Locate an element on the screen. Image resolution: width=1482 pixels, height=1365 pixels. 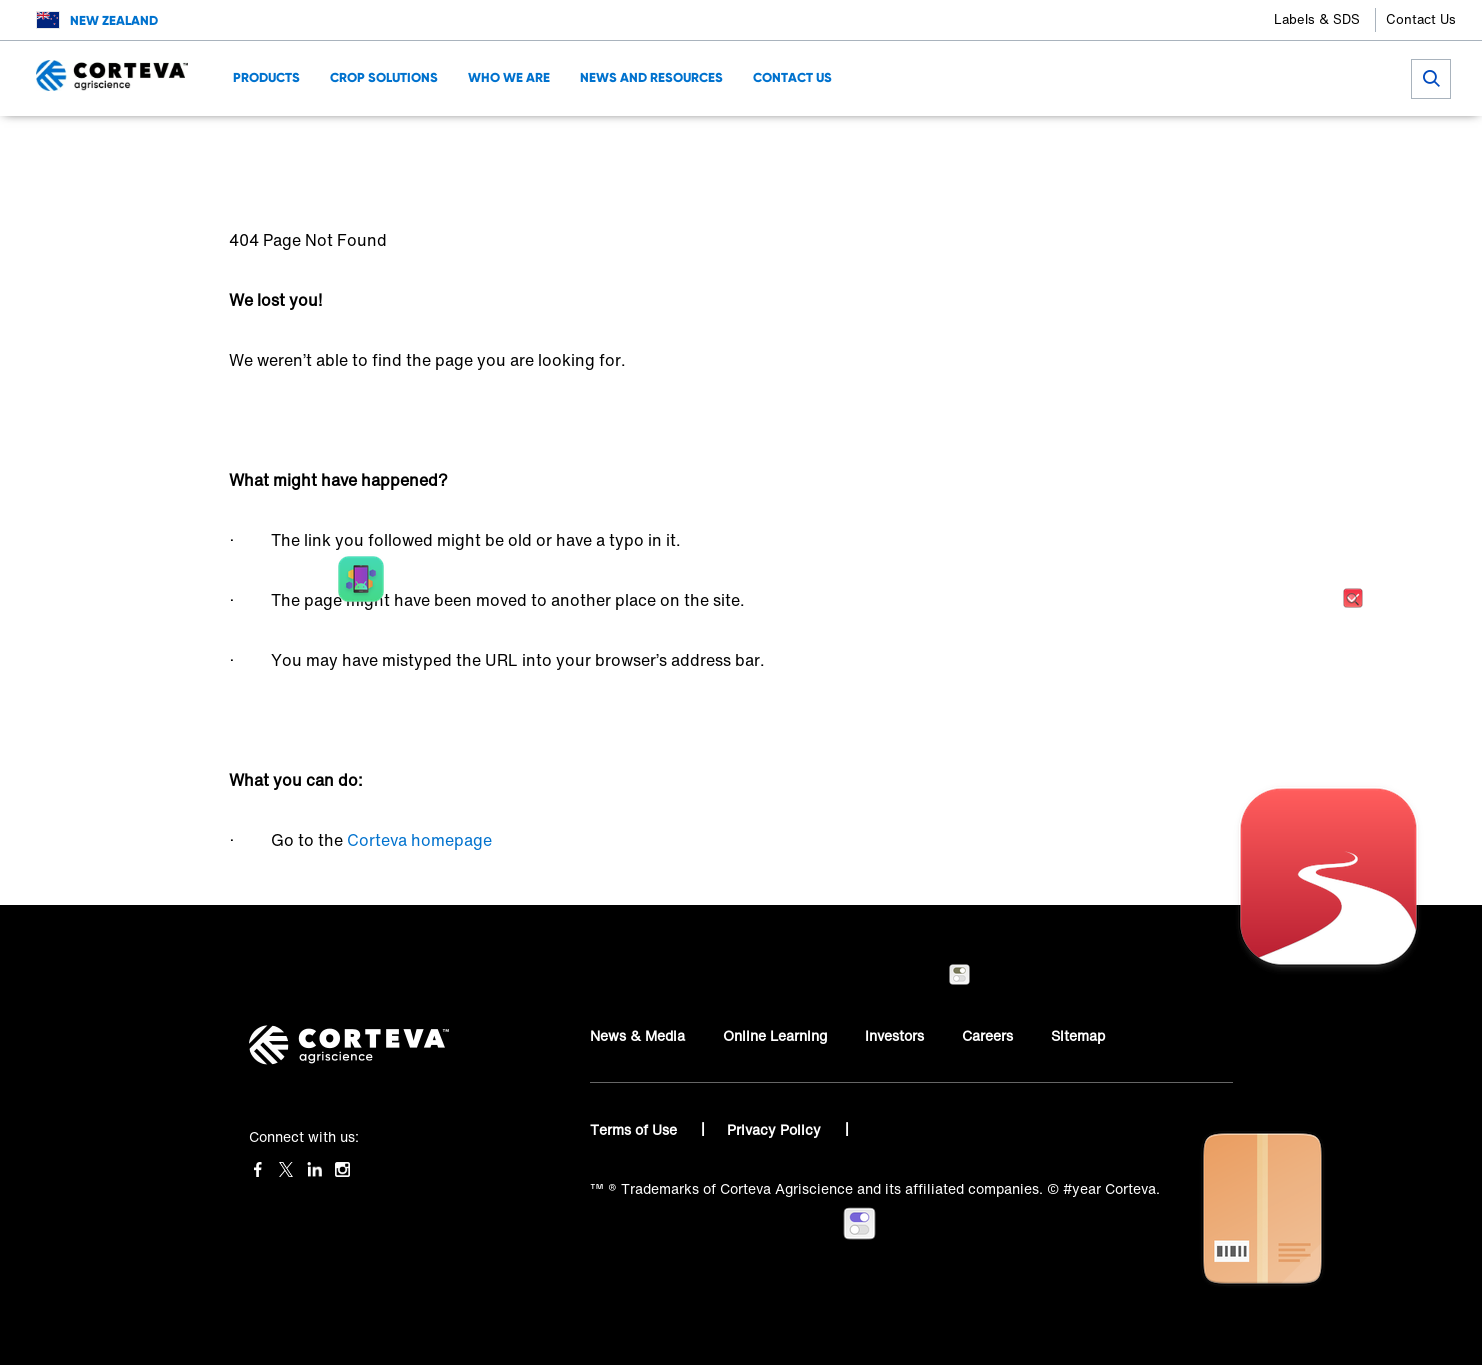
open tutanota secure email app is located at coordinates (1328, 876).